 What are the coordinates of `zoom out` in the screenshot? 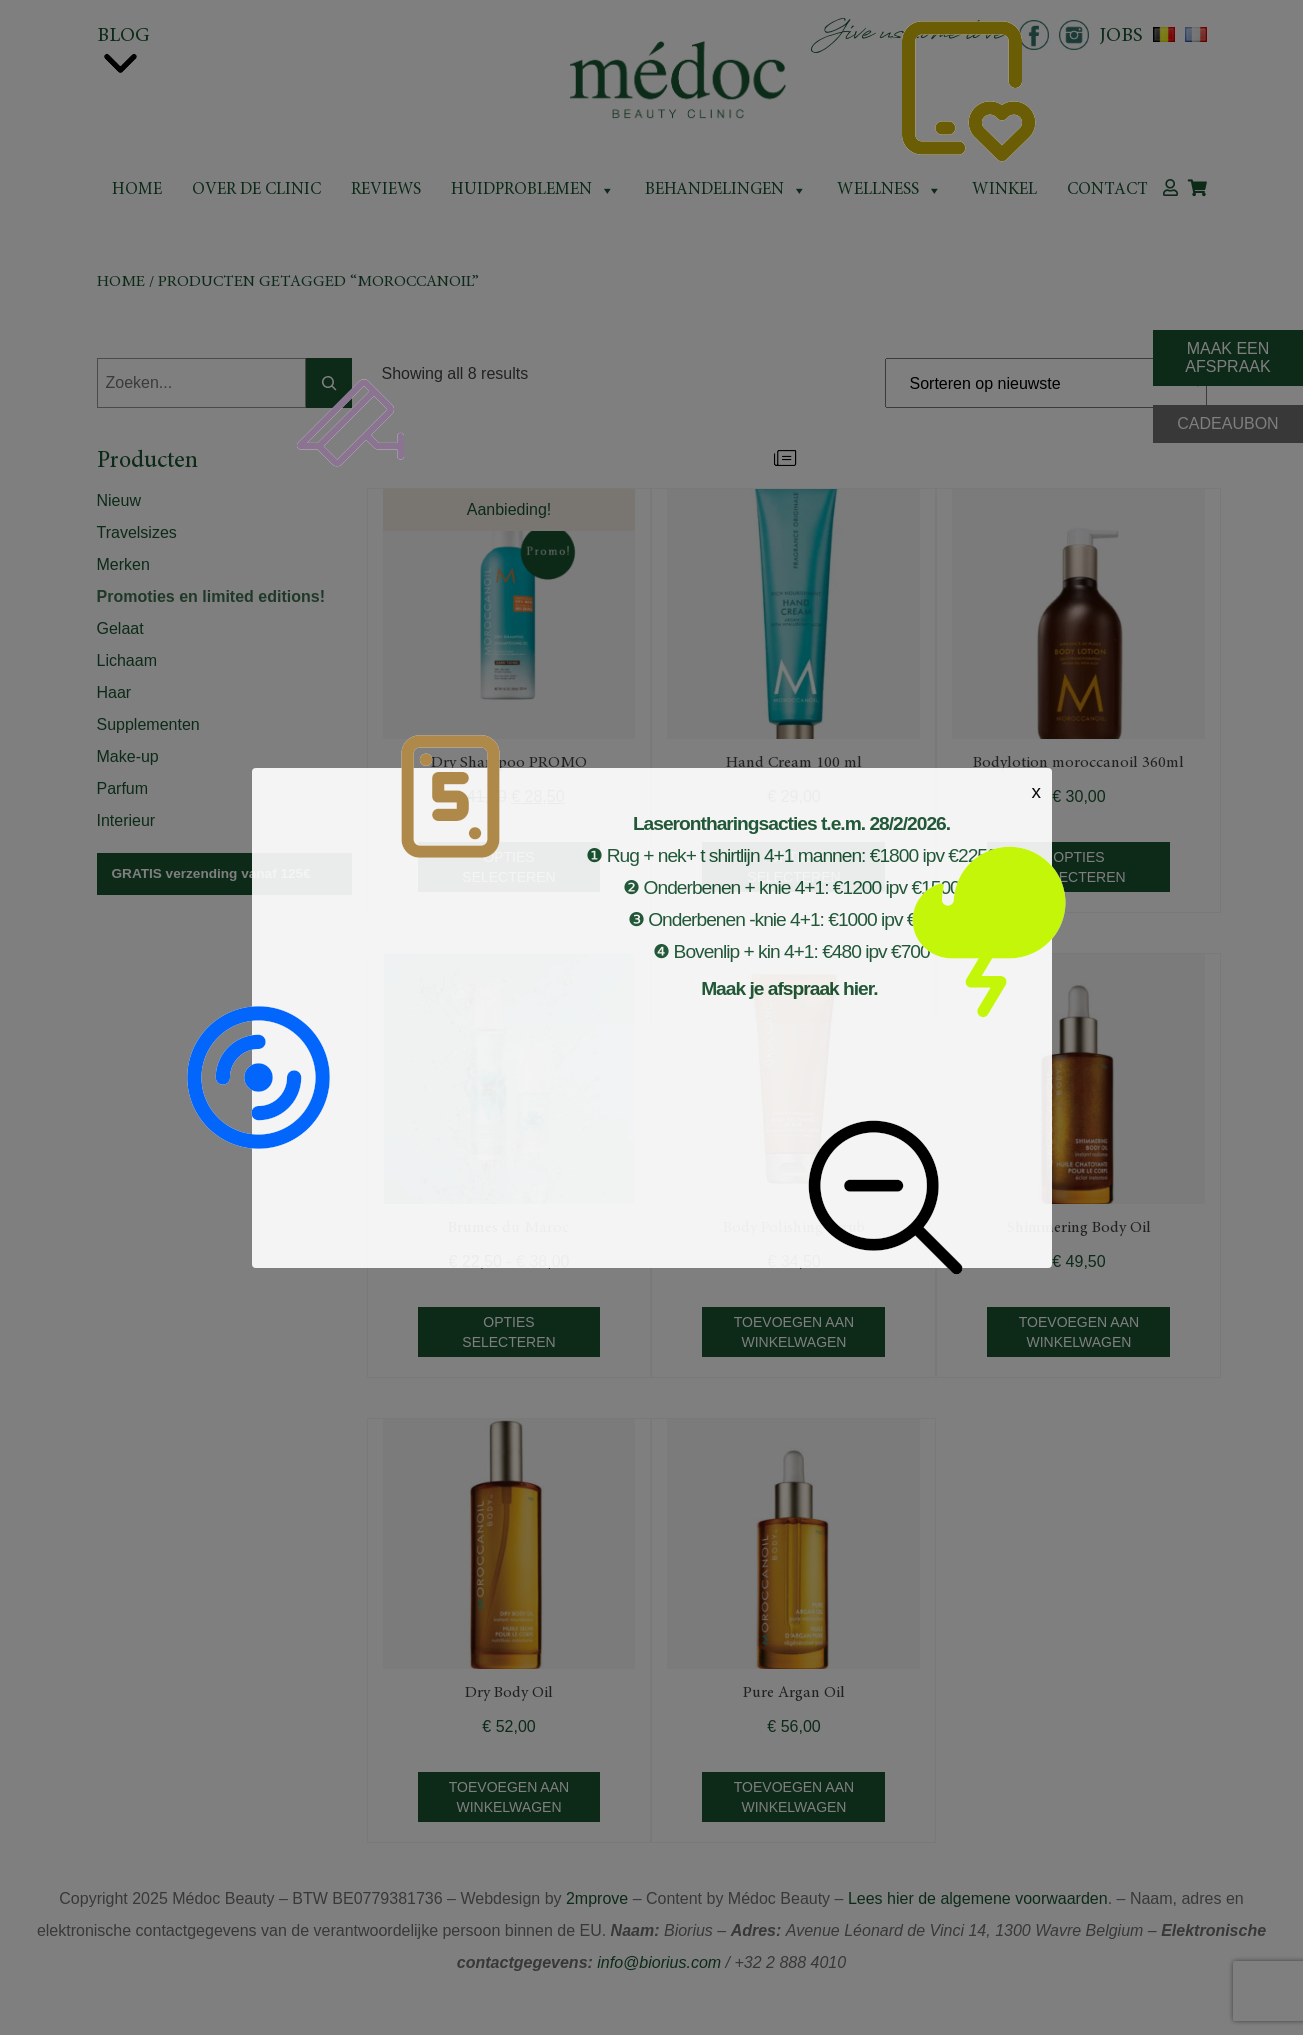 It's located at (885, 1197).